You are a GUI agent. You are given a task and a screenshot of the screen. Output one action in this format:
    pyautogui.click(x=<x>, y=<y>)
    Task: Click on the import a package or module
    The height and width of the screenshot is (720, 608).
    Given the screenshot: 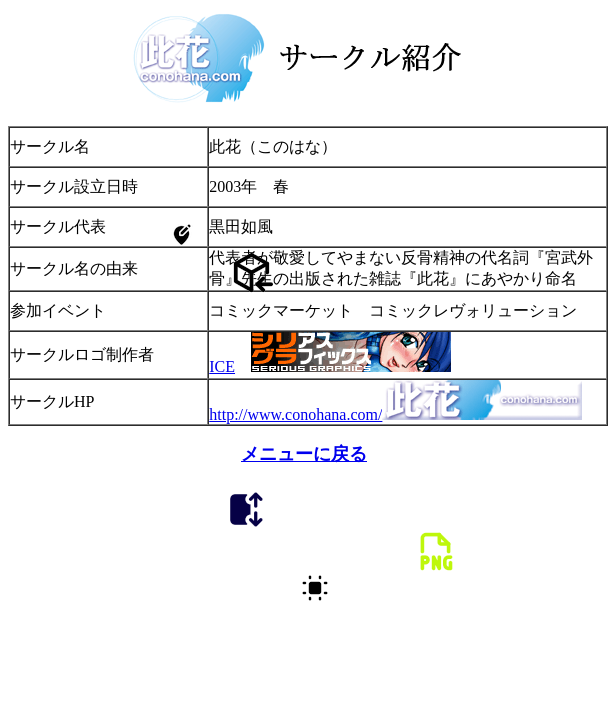 What is the action you would take?
    pyautogui.click(x=251, y=272)
    